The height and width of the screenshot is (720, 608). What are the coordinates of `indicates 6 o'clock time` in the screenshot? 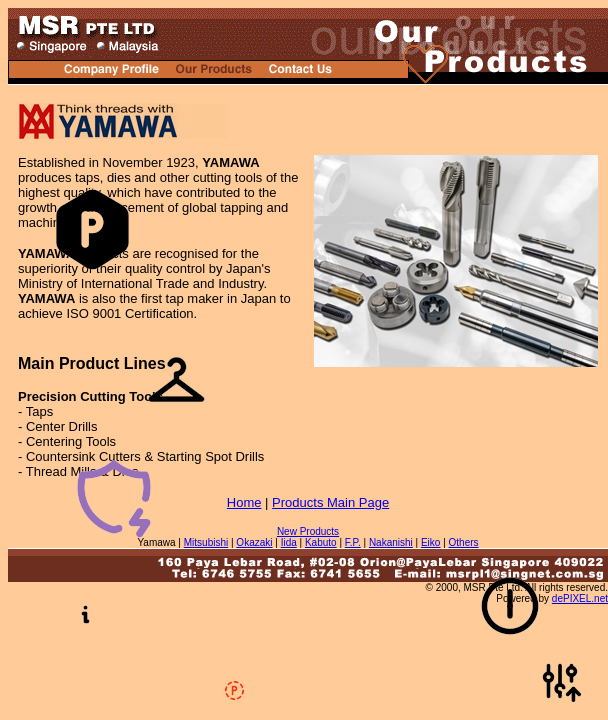 It's located at (510, 606).